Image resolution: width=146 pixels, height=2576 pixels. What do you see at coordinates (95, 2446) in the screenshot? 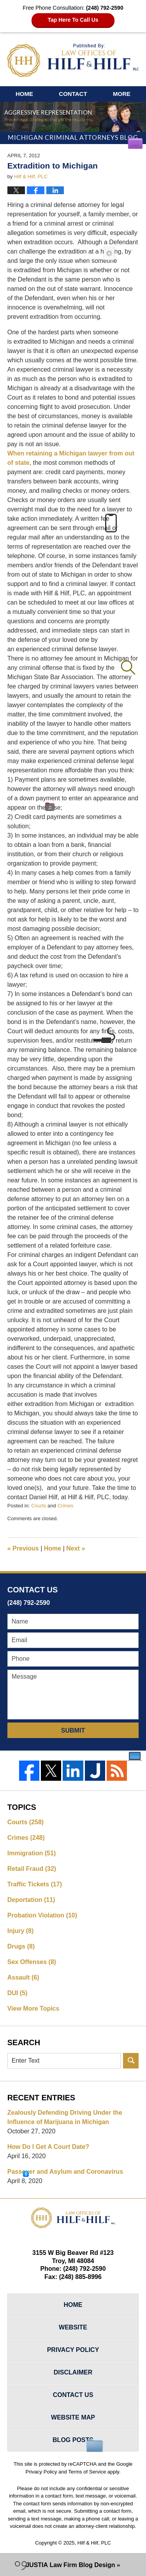
I see `access notes or text annotations in the organizer` at bounding box center [95, 2446].